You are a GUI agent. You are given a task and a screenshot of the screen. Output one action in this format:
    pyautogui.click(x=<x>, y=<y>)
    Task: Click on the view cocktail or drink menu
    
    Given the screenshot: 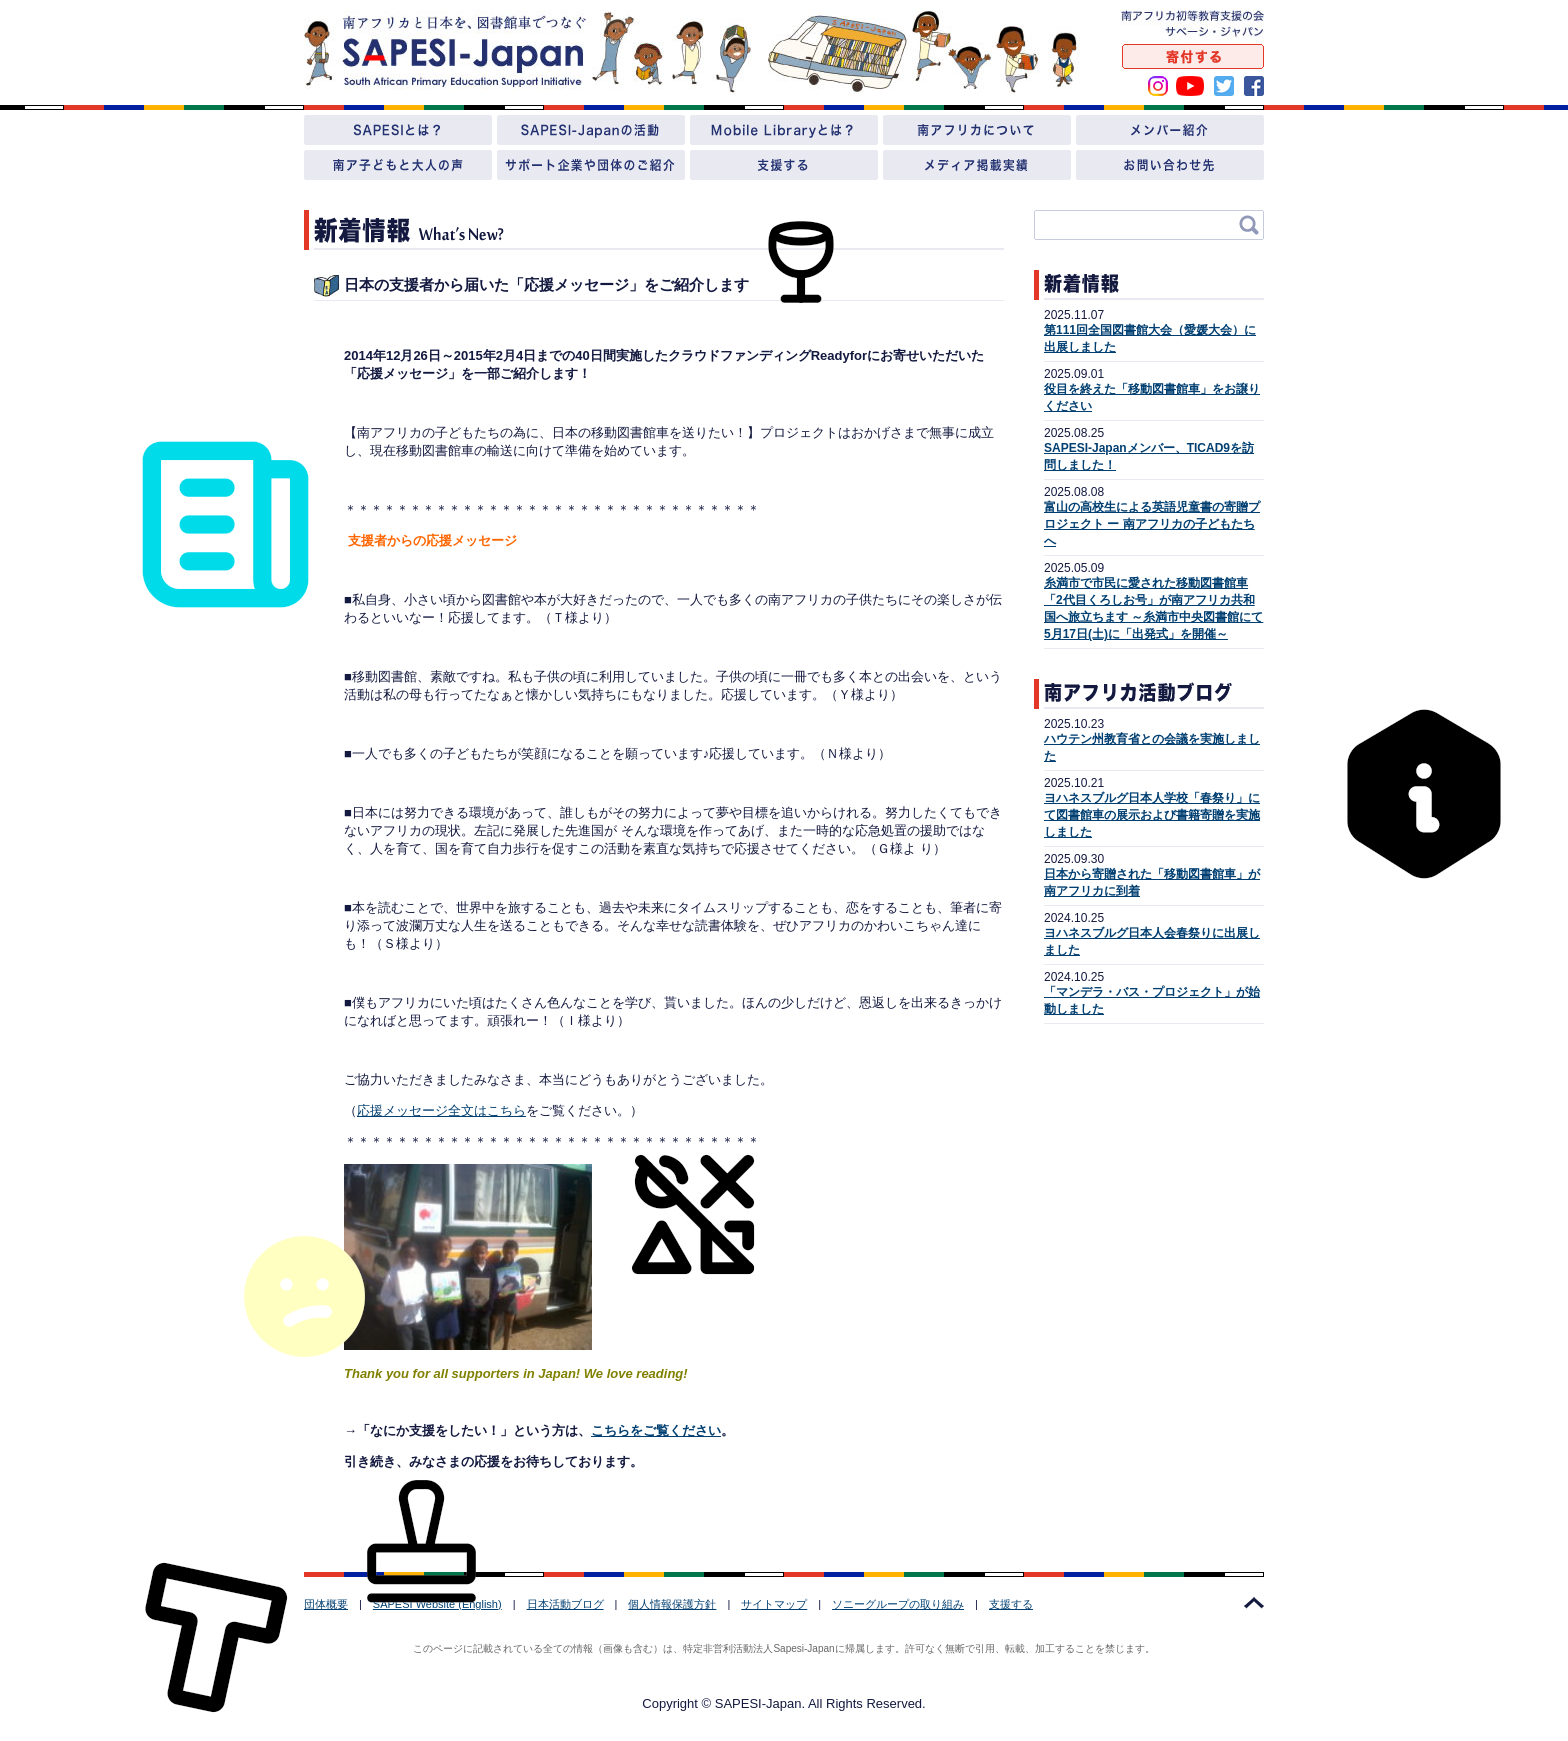 What is the action you would take?
    pyautogui.click(x=801, y=262)
    